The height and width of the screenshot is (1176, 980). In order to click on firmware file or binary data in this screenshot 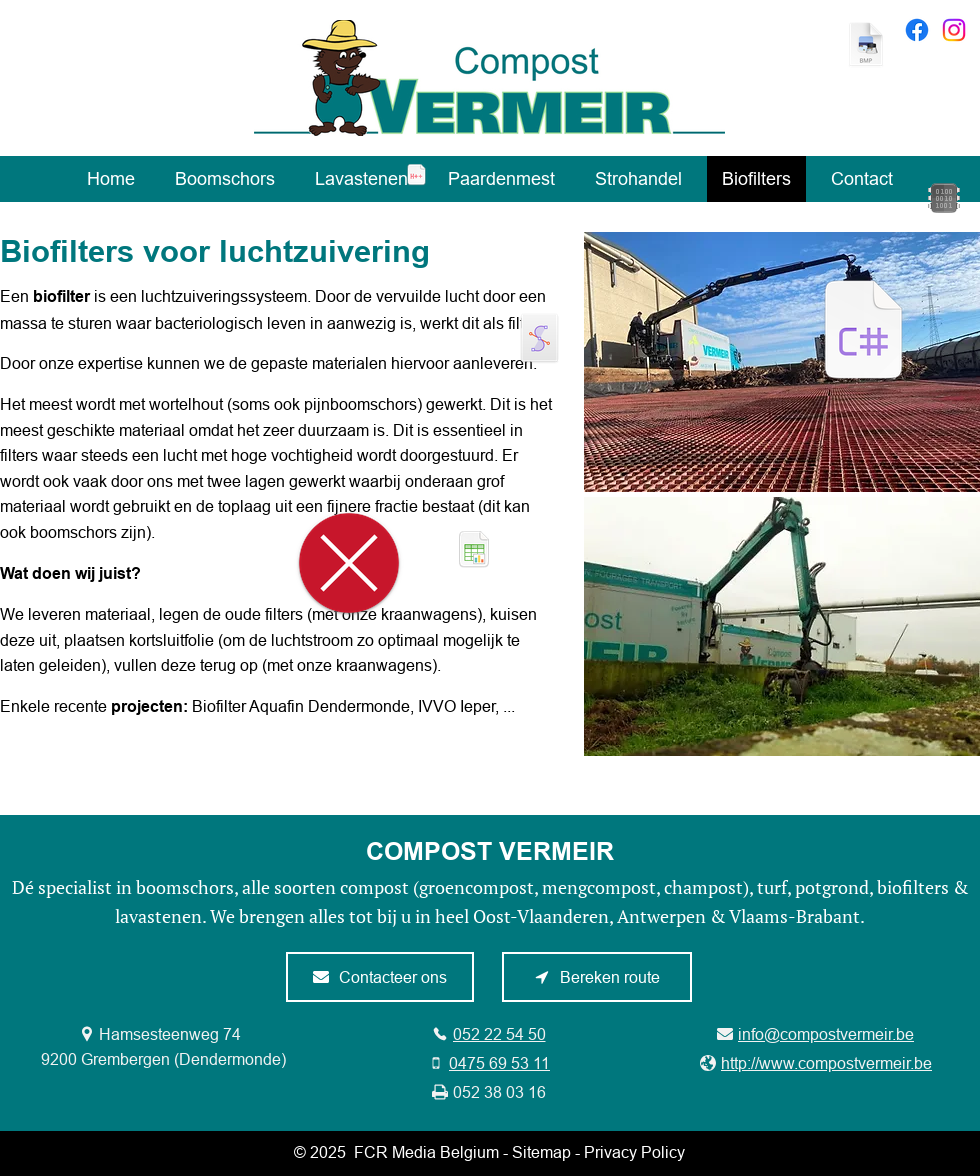, I will do `click(944, 198)`.